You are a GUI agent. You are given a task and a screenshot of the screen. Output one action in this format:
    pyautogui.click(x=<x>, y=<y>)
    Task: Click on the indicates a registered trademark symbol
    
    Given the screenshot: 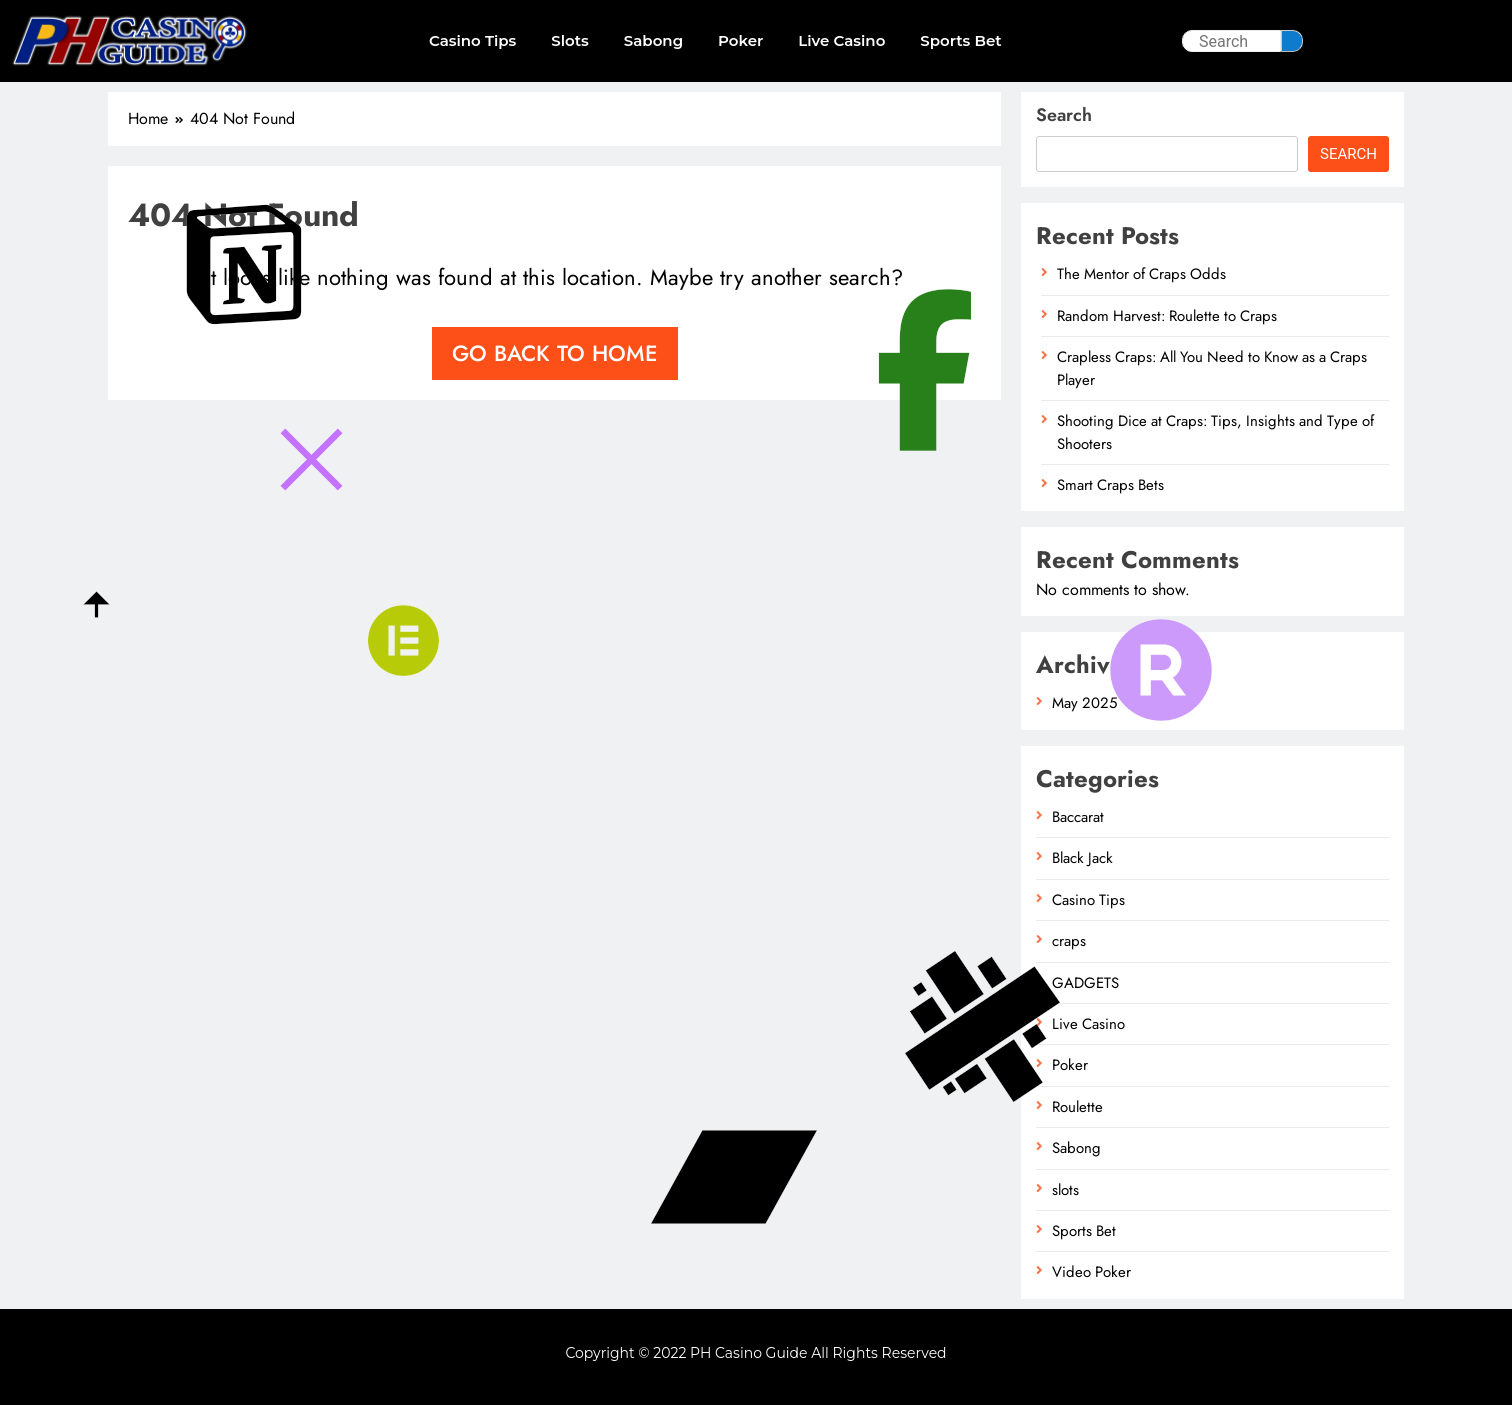 What is the action you would take?
    pyautogui.click(x=1161, y=670)
    